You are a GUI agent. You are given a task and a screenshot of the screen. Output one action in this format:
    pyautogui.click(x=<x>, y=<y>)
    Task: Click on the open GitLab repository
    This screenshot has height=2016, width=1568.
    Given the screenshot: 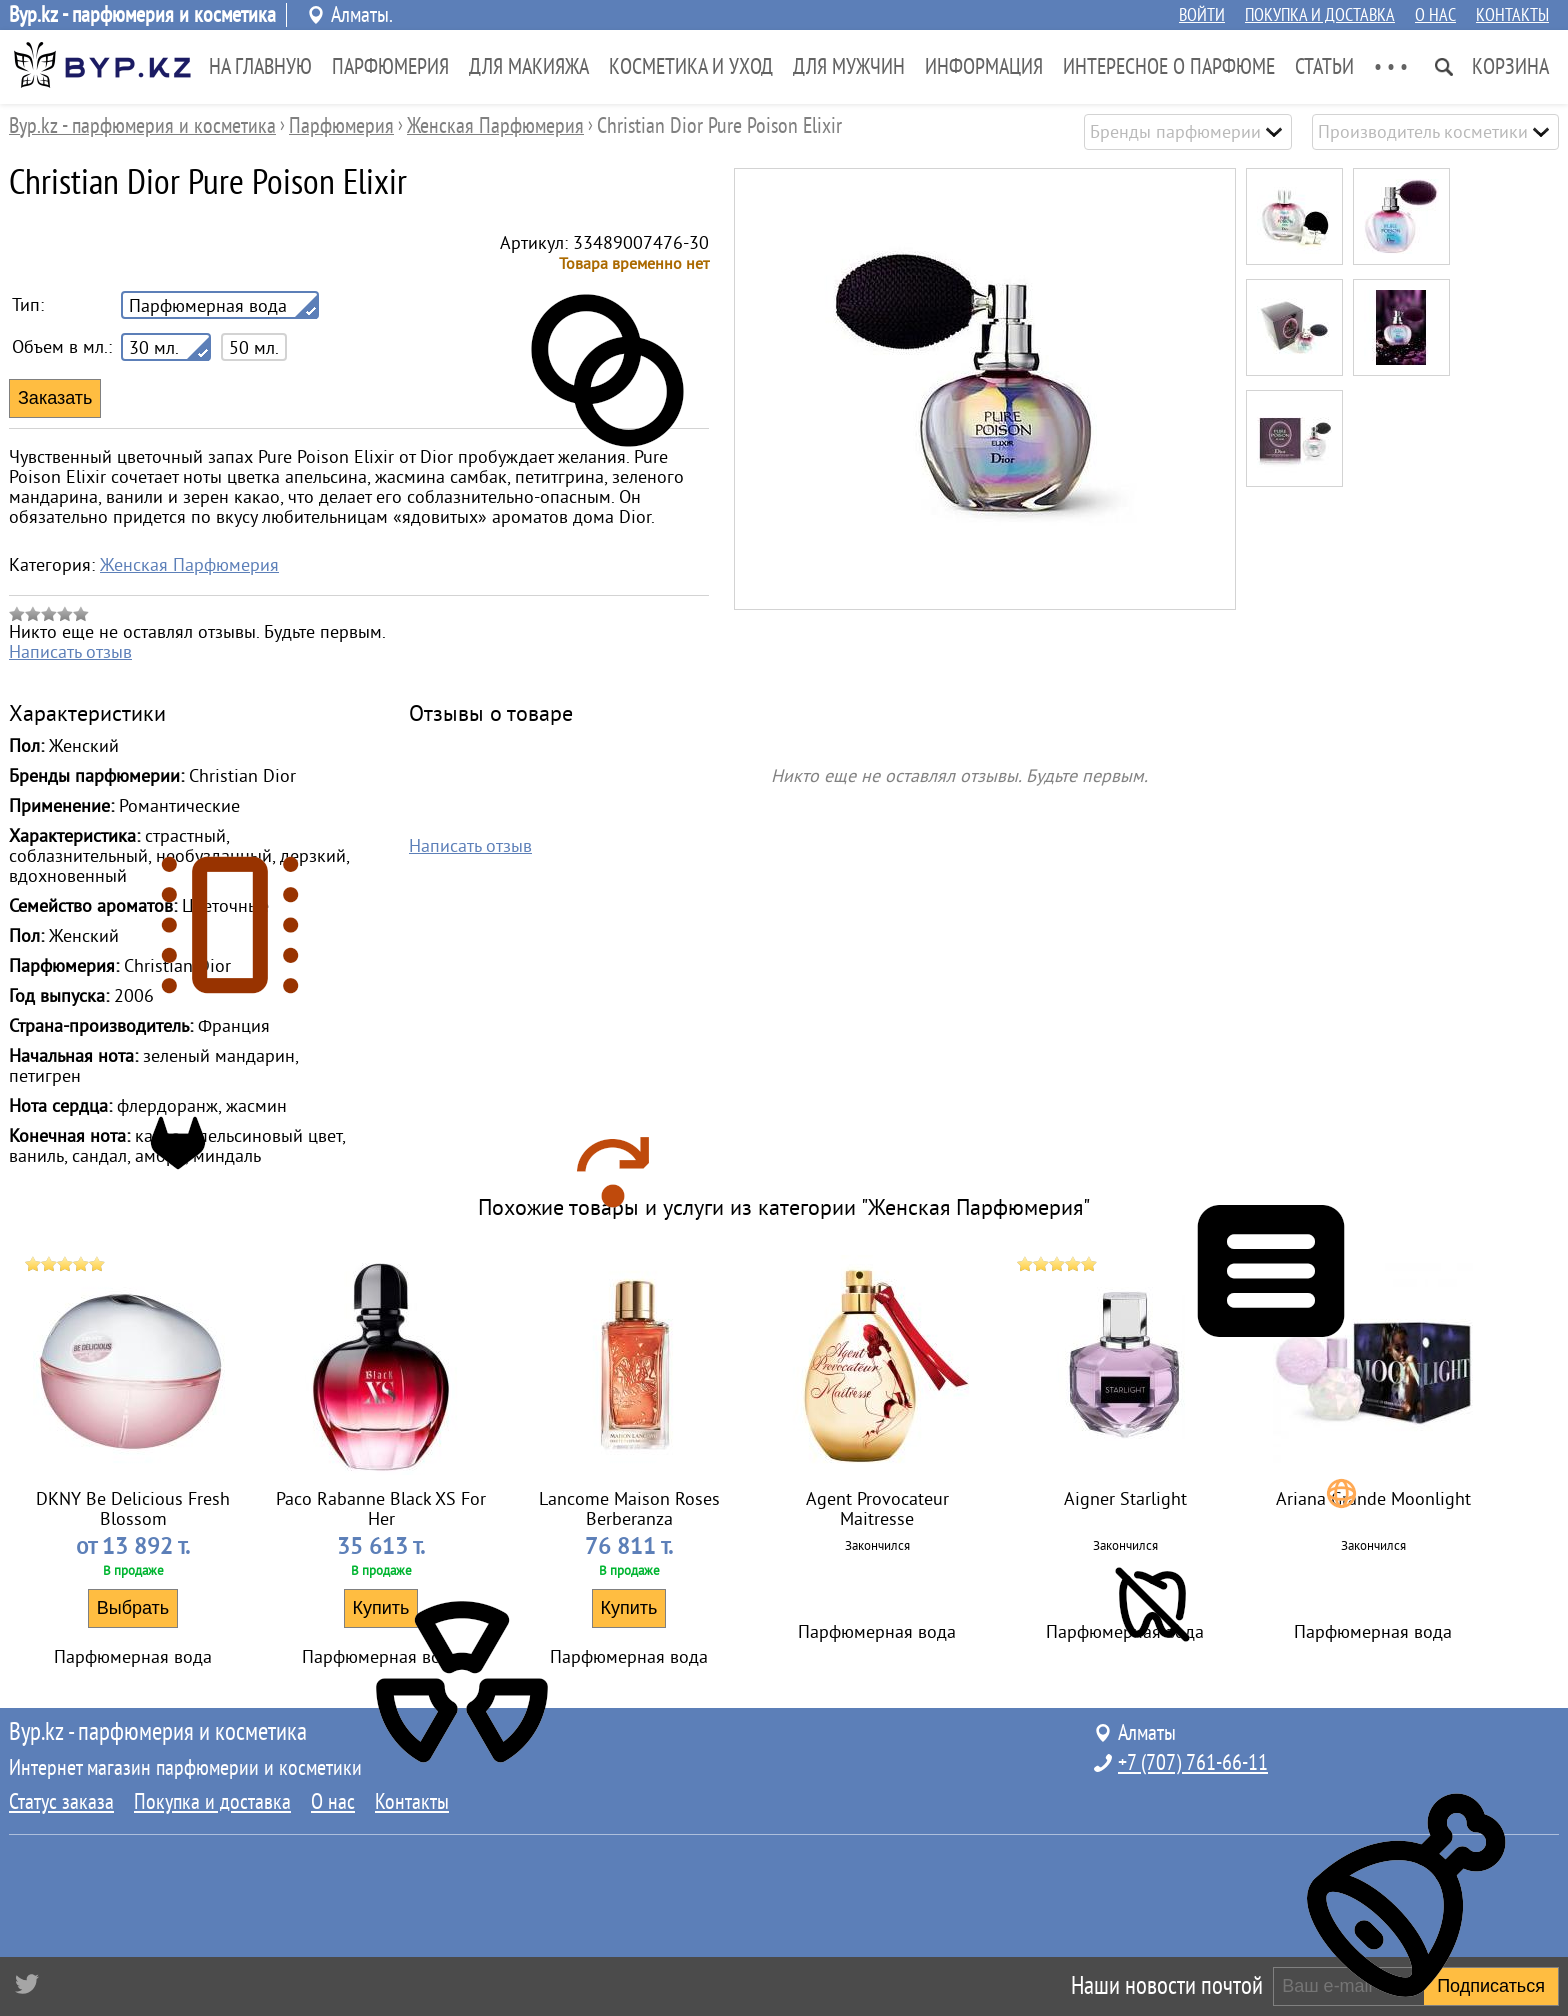 What is the action you would take?
    pyautogui.click(x=178, y=1143)
    